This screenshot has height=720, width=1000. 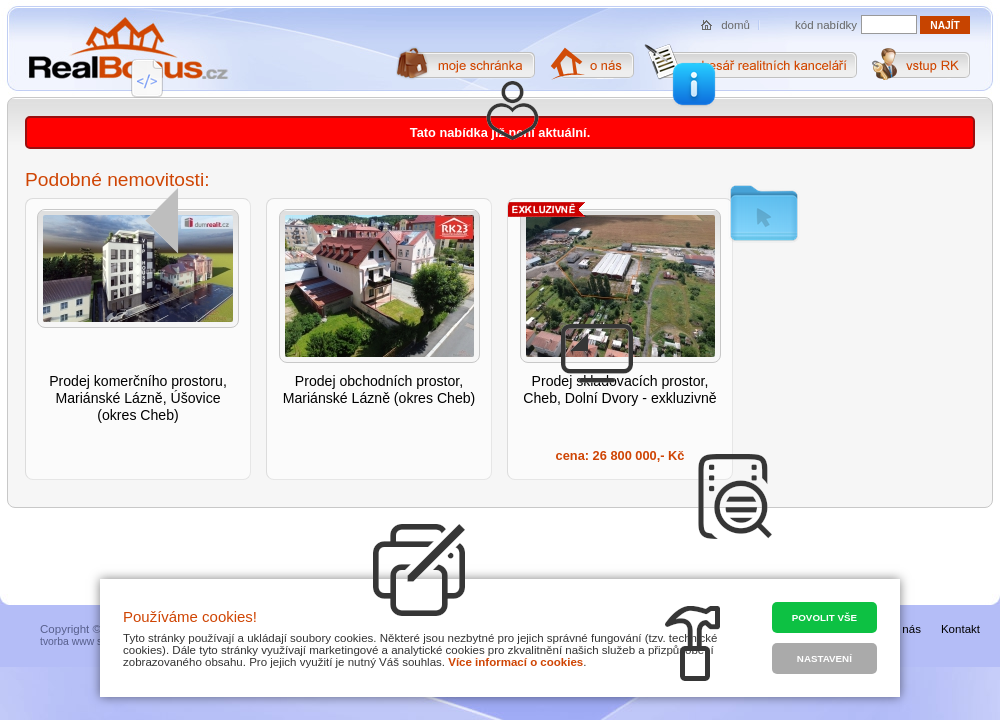 What do you see at coordinates (694, 84) in the screenshot?
I see `view user profile information` at bounding box center [694, 84].